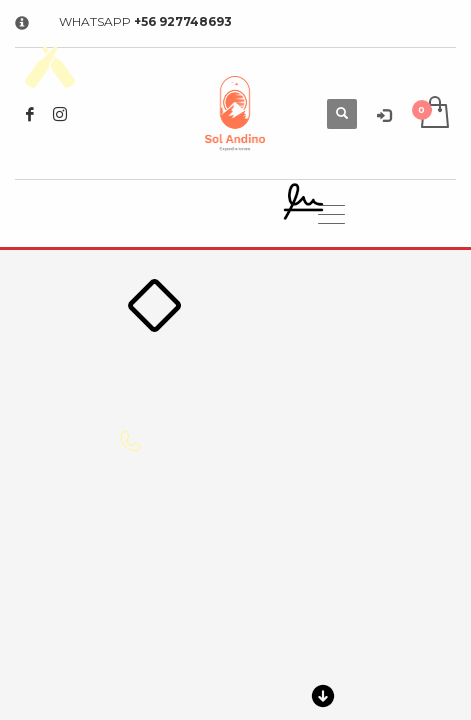 Image resolution: width=471 pixels, height=720 pixels. I want to click on sign a document or form, so click(303, 201).